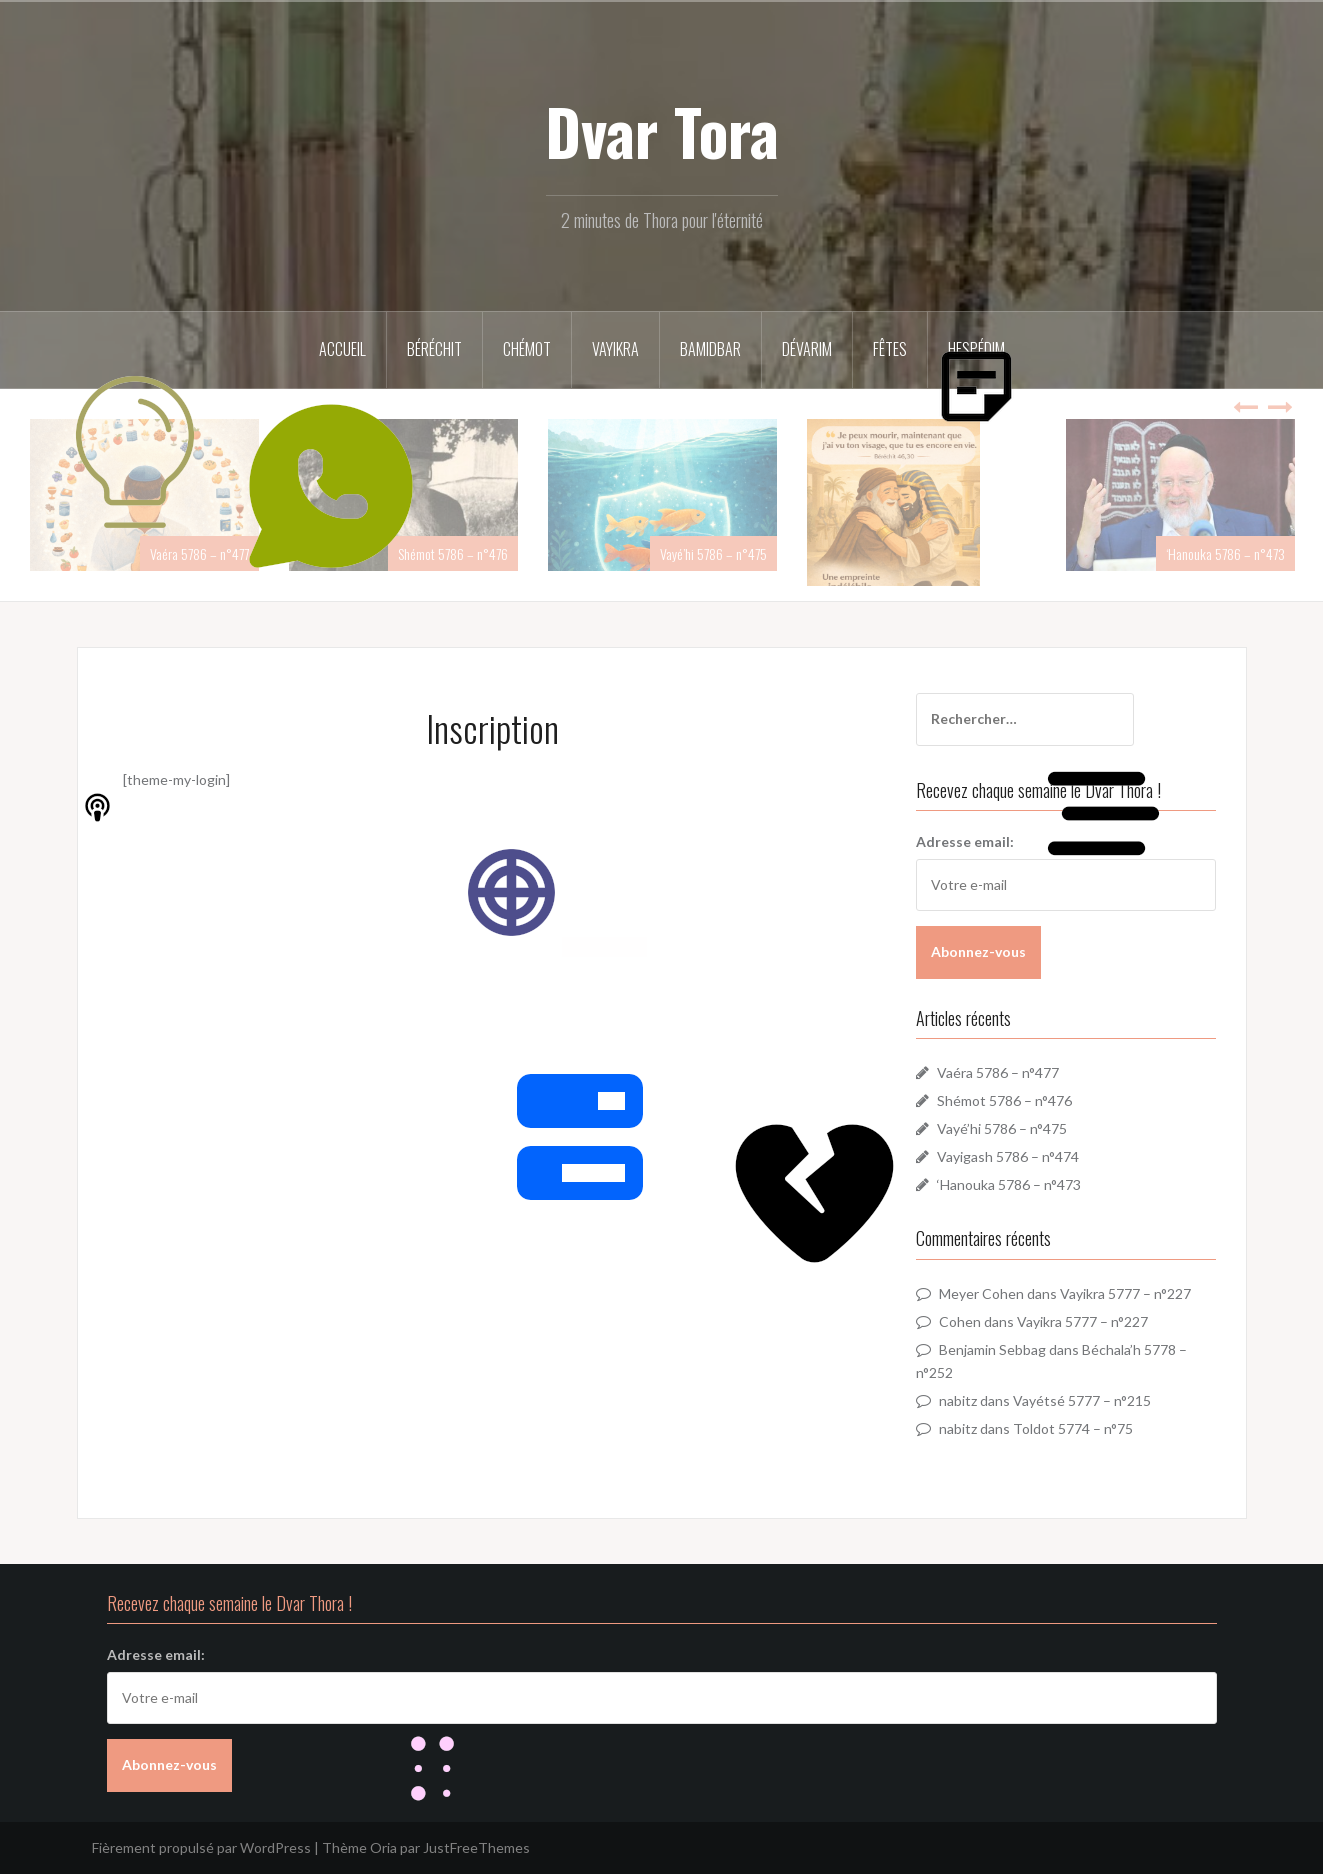 The height and width of the screenshot is (1874, 1323). I want to click on access podcast library, so click(97, 807).